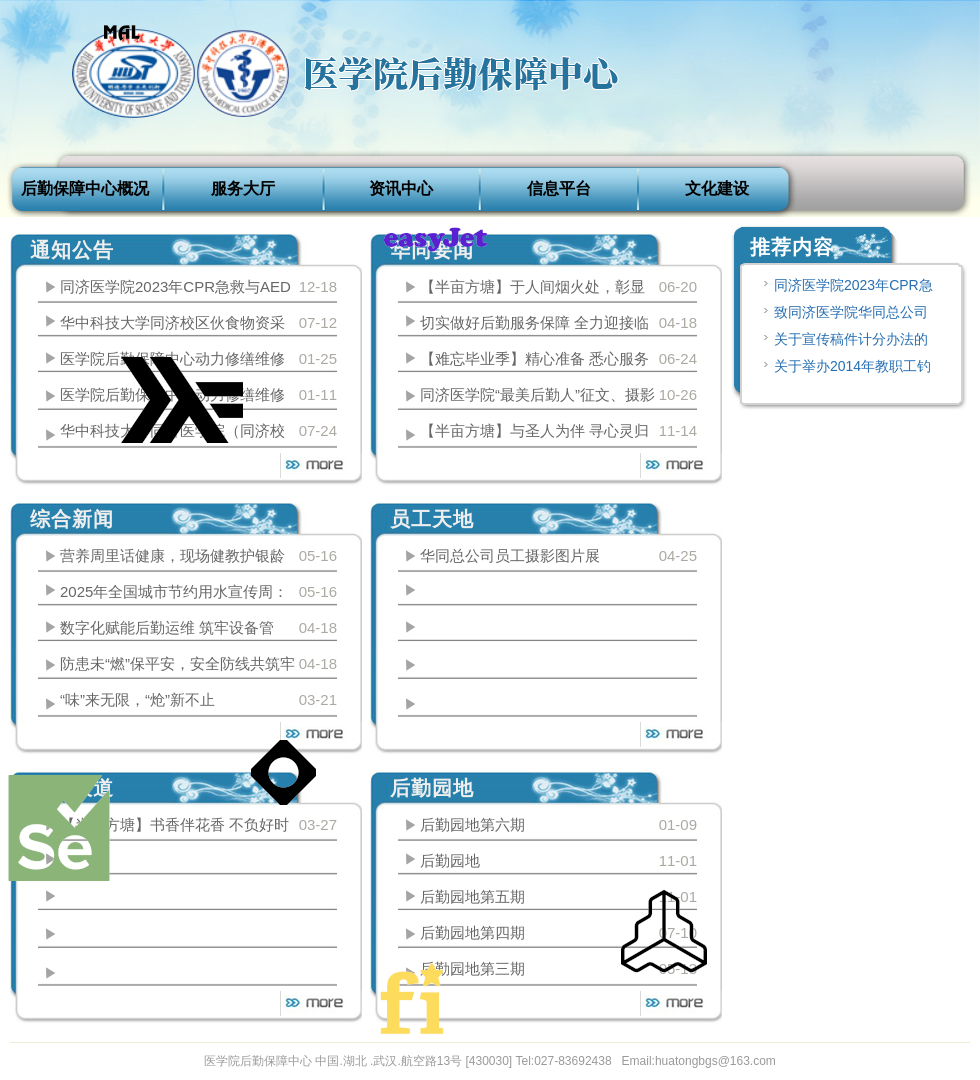 The image size is (980, 1080). What do you see at coordinates (59, 828) in the screenshot?
I see `selenium browser automation framework logo` at bounding box center [59, 828].